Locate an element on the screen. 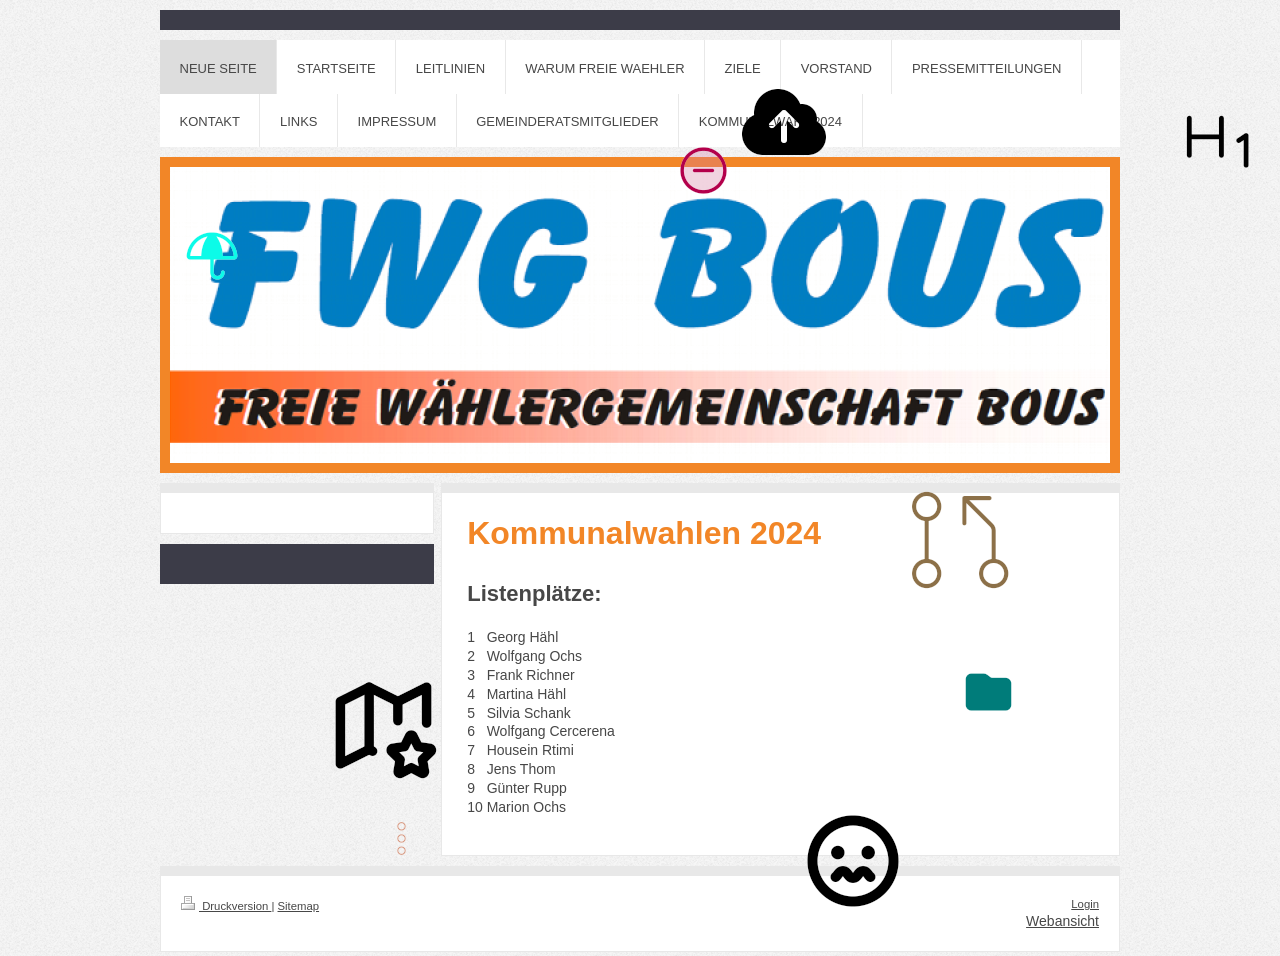 This screenshot has width=1280, height=956. create a new pull request is located at coordinates (956, 540).